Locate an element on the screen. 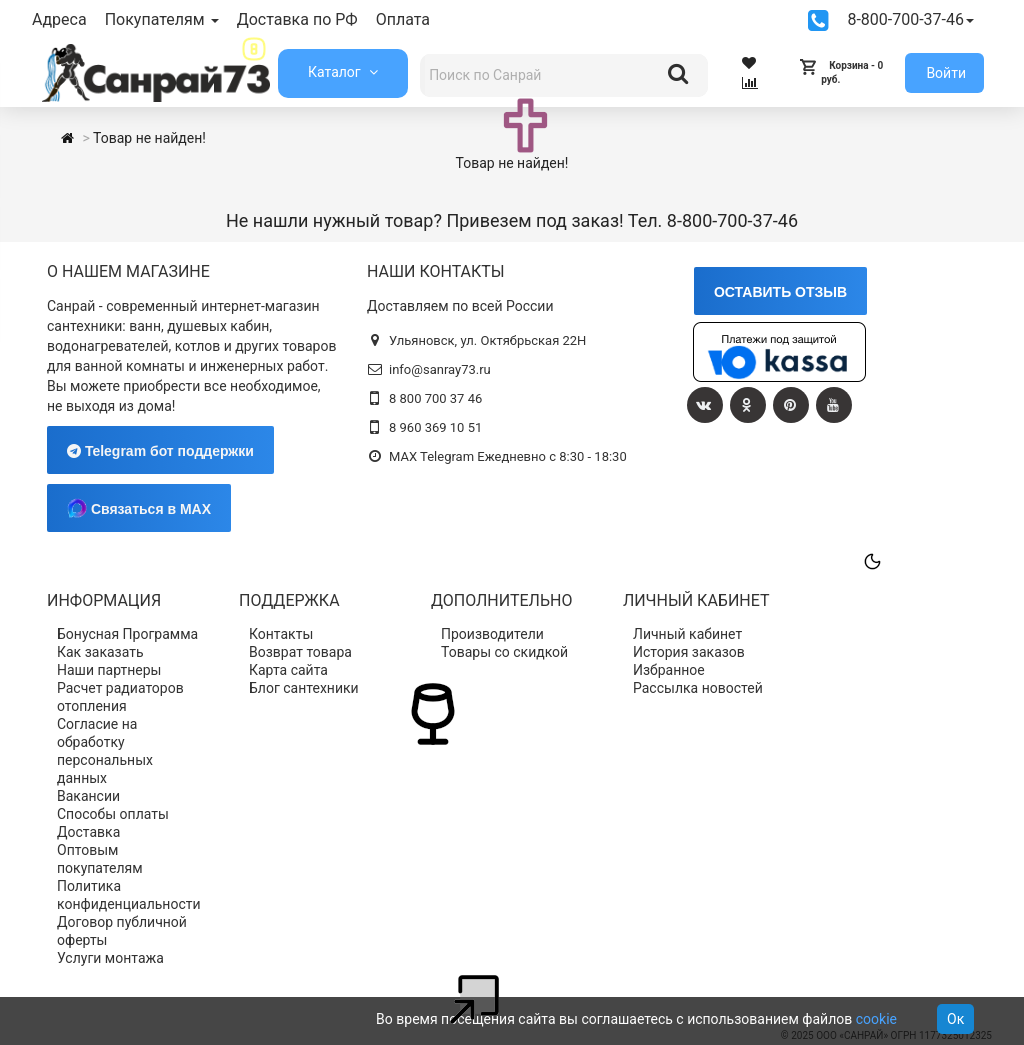 This screenshot has width=1024, height=1045. view drink or beverage options is located at coordinates (433, 714).